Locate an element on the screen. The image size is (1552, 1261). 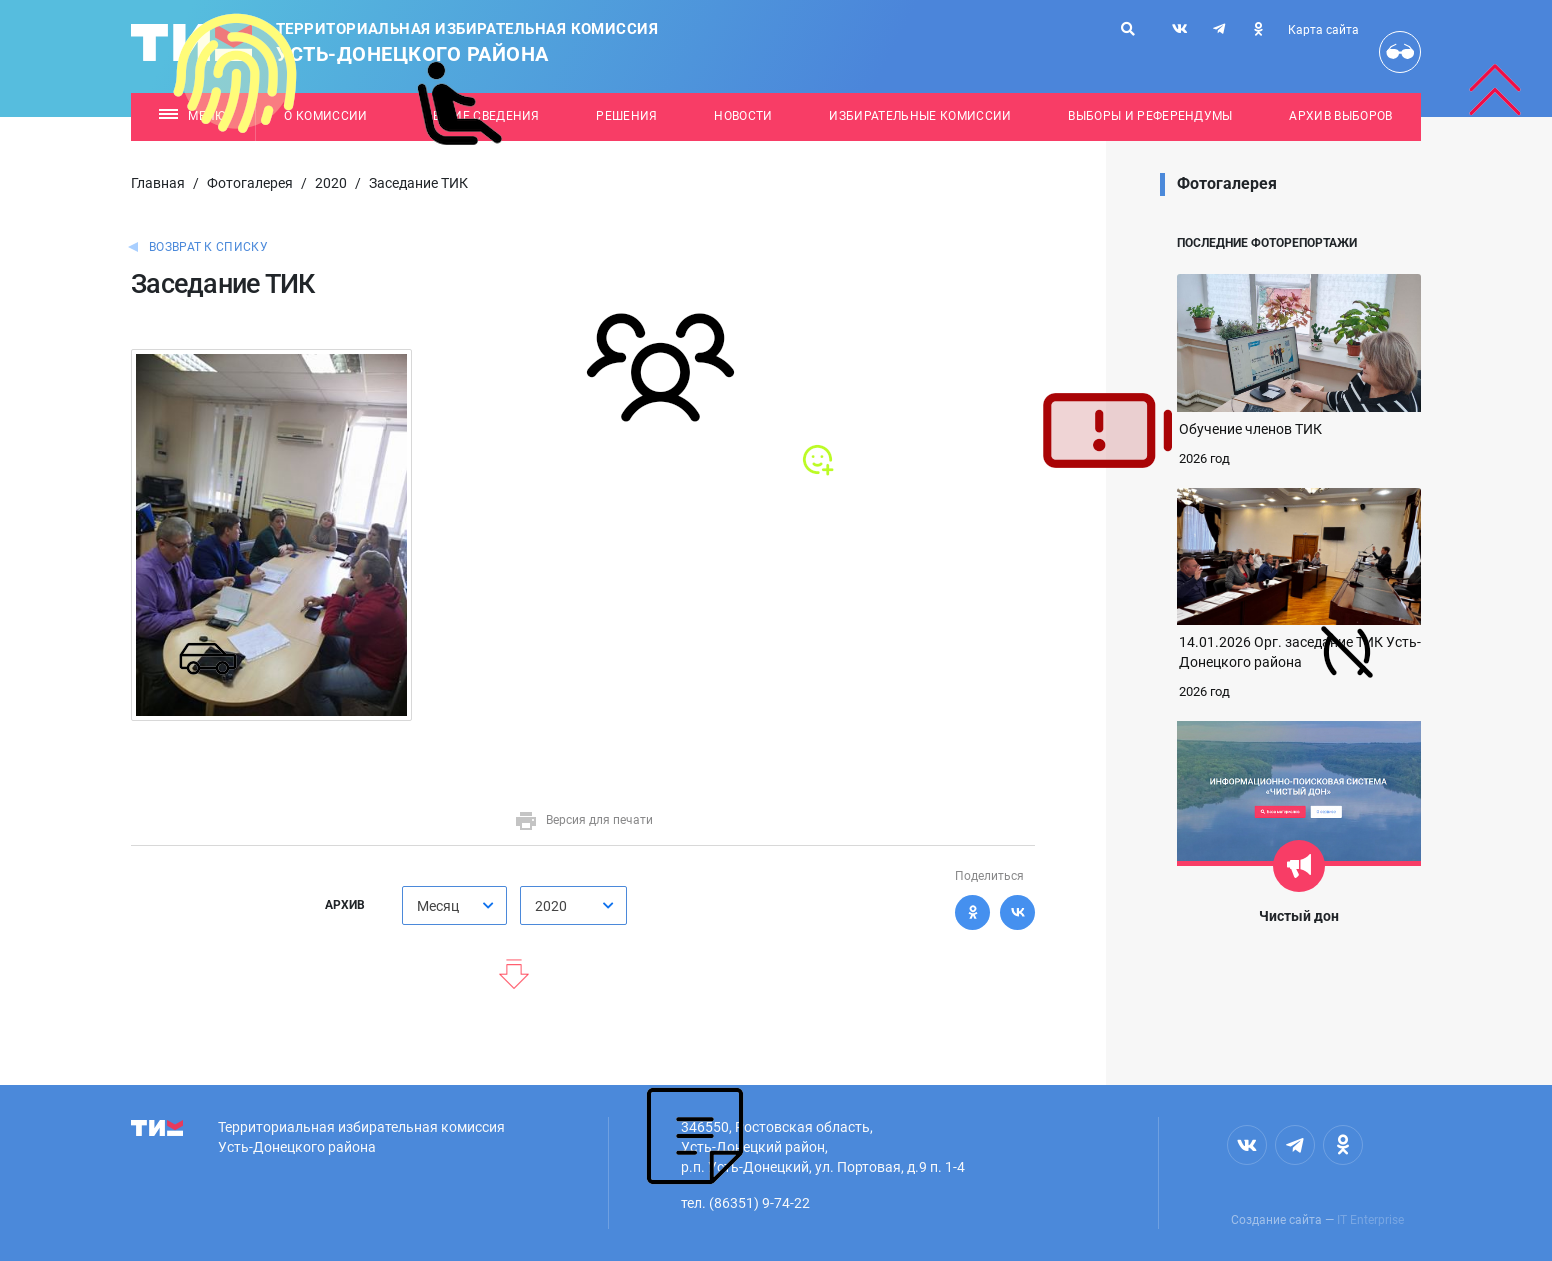
create a new note is located at coordinates (695, 1136).